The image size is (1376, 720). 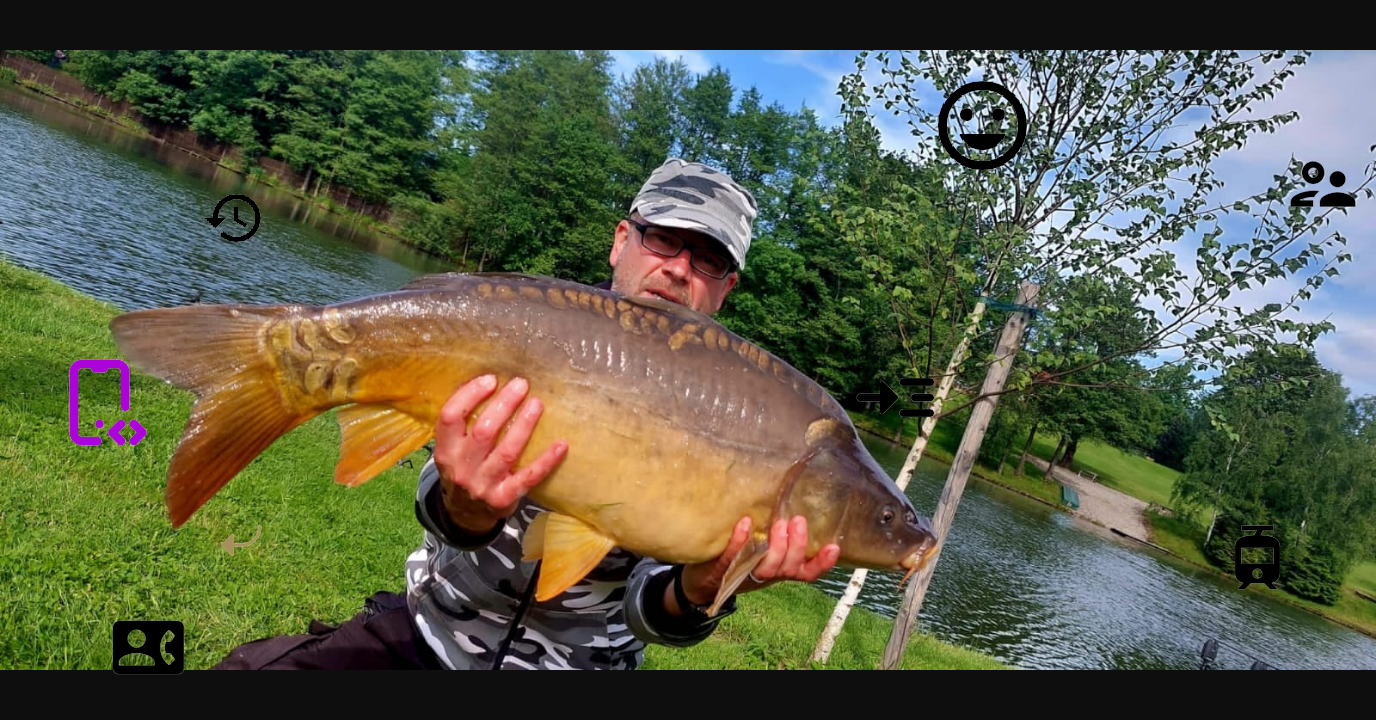 What do you see at coordinates (895, 397) in the screenshot?
I see `expand to read more content` at bounding box center [895, 397].